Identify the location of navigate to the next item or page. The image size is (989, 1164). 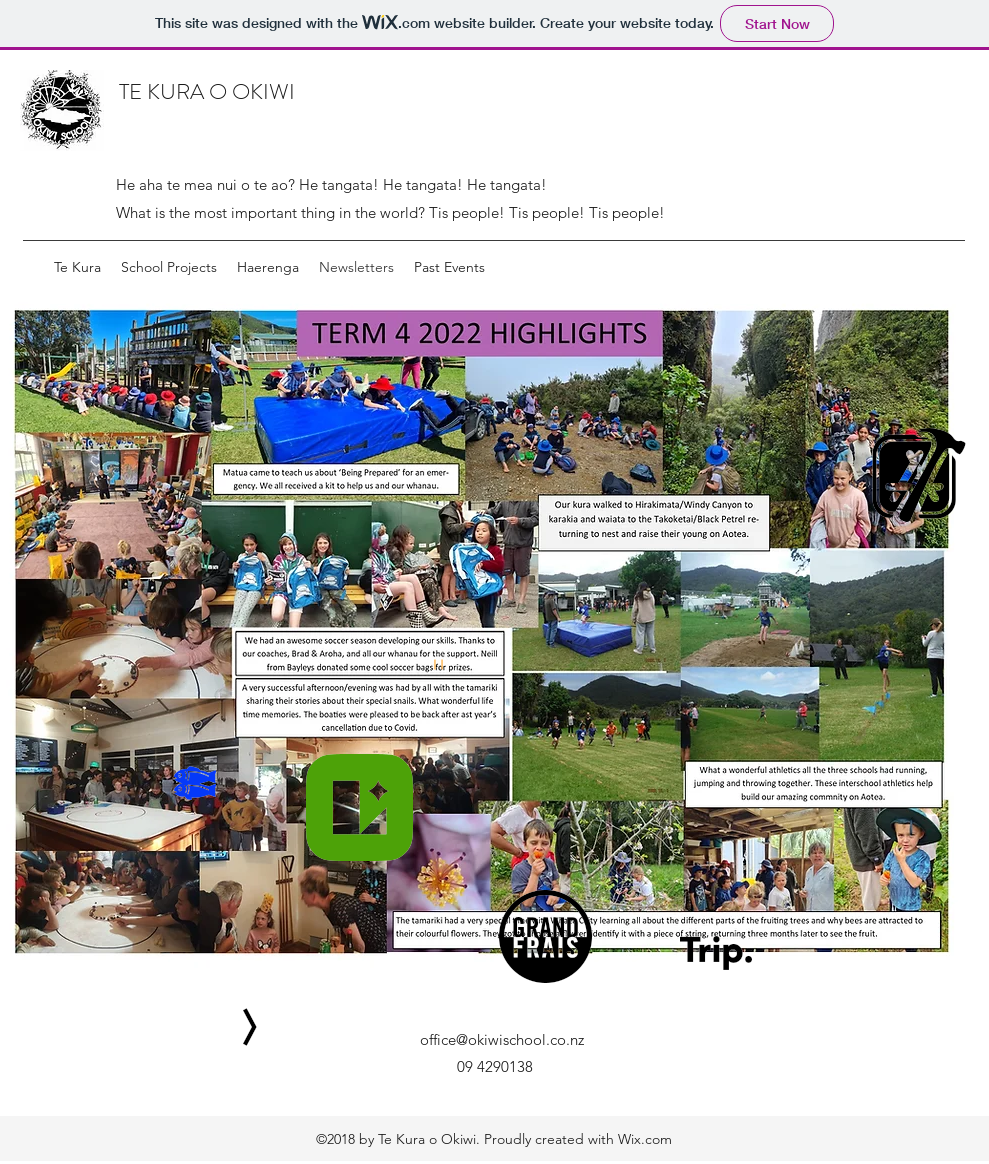
(249, 1027).